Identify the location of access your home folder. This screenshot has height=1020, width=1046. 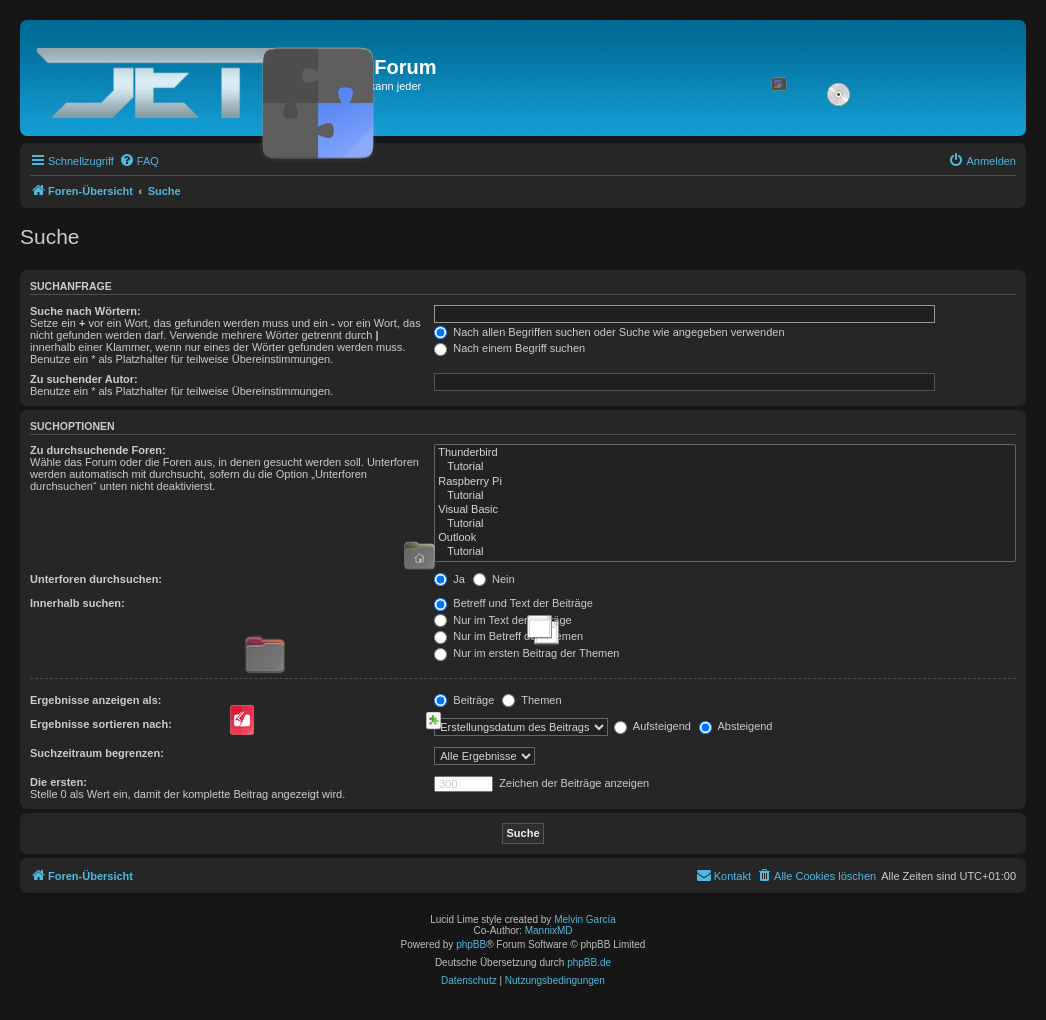
(419, 555).